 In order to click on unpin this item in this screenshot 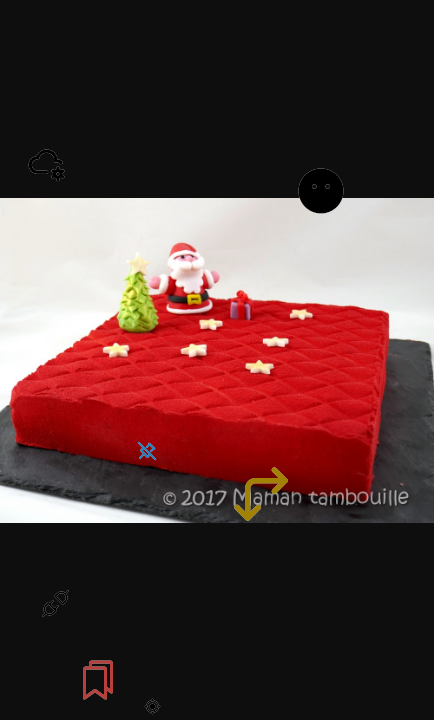, I will do `click(147, 451)`.